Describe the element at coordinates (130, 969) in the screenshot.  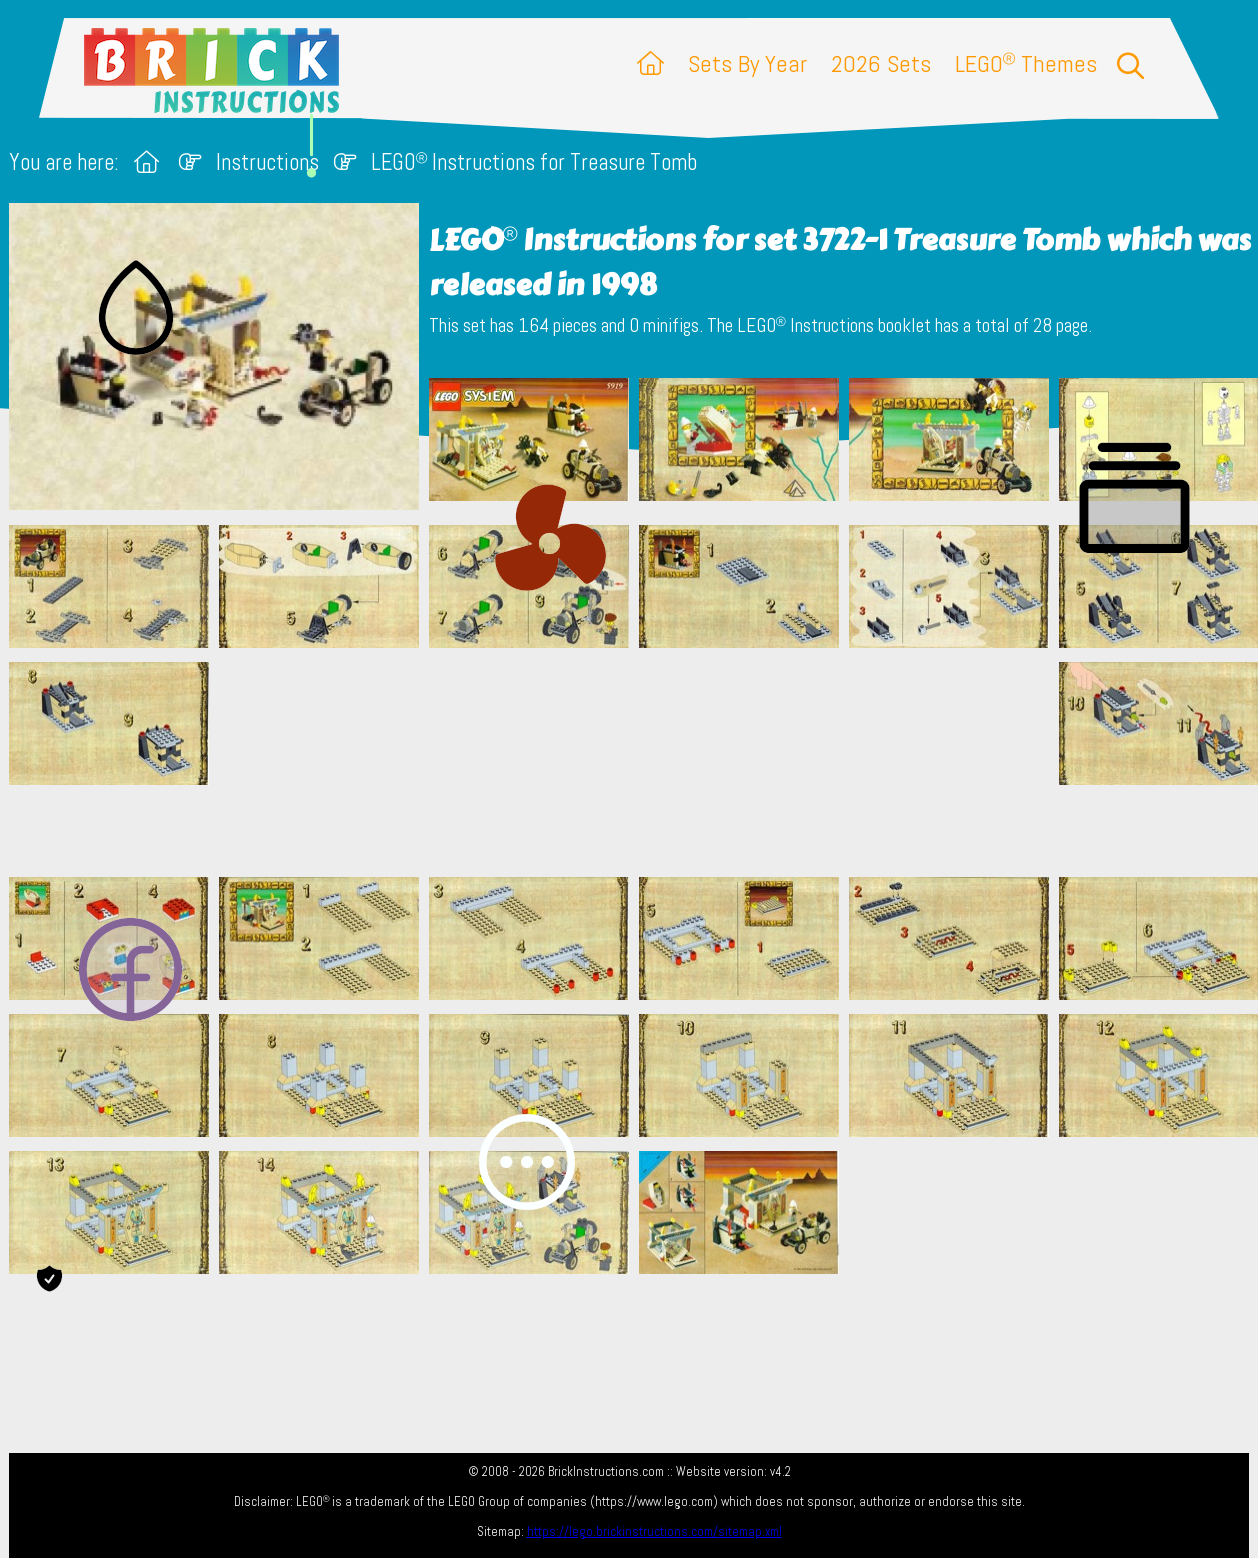
I see `link to facebook profile or page` at that location.